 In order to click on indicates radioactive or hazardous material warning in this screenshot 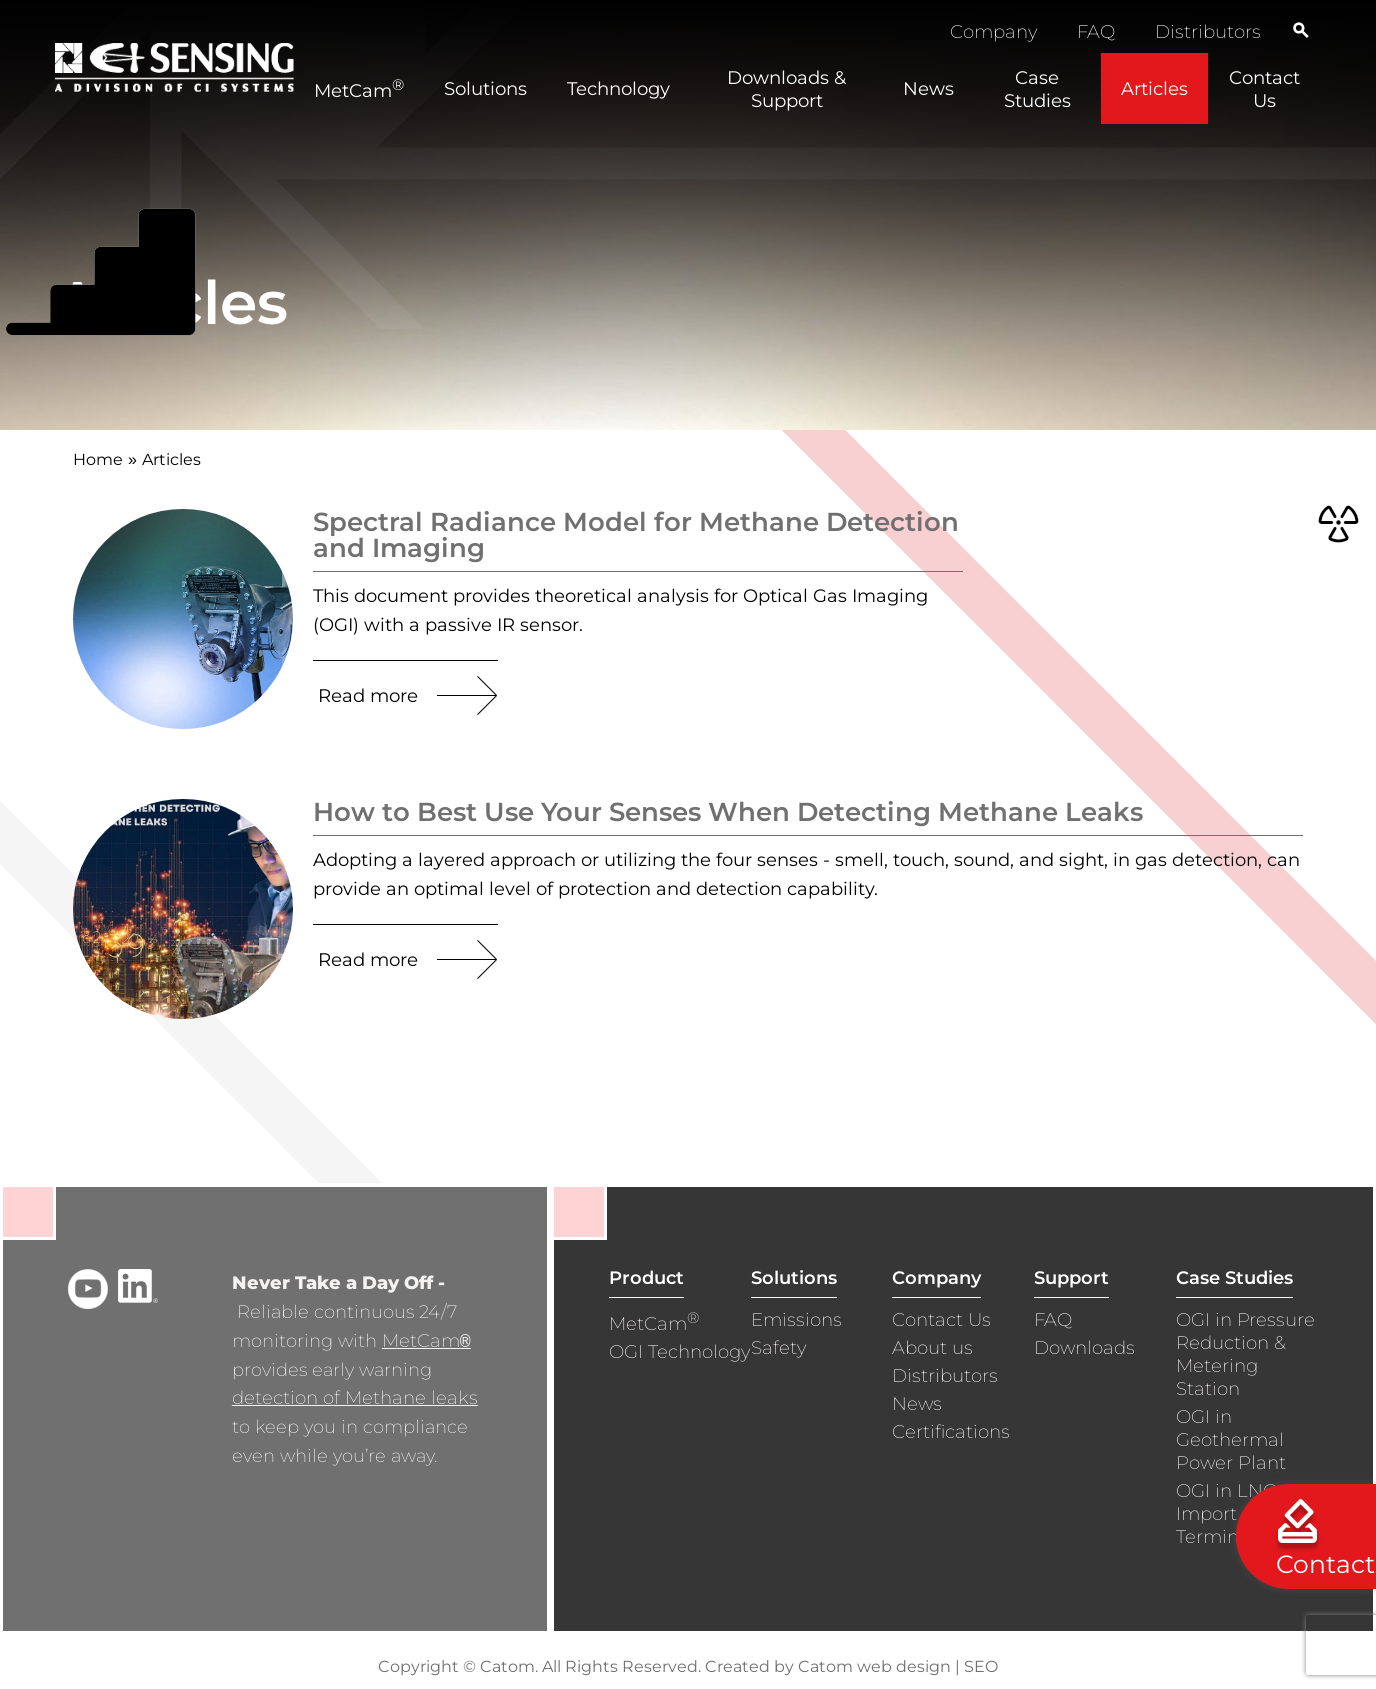, I will do `click(1338, 522)`.